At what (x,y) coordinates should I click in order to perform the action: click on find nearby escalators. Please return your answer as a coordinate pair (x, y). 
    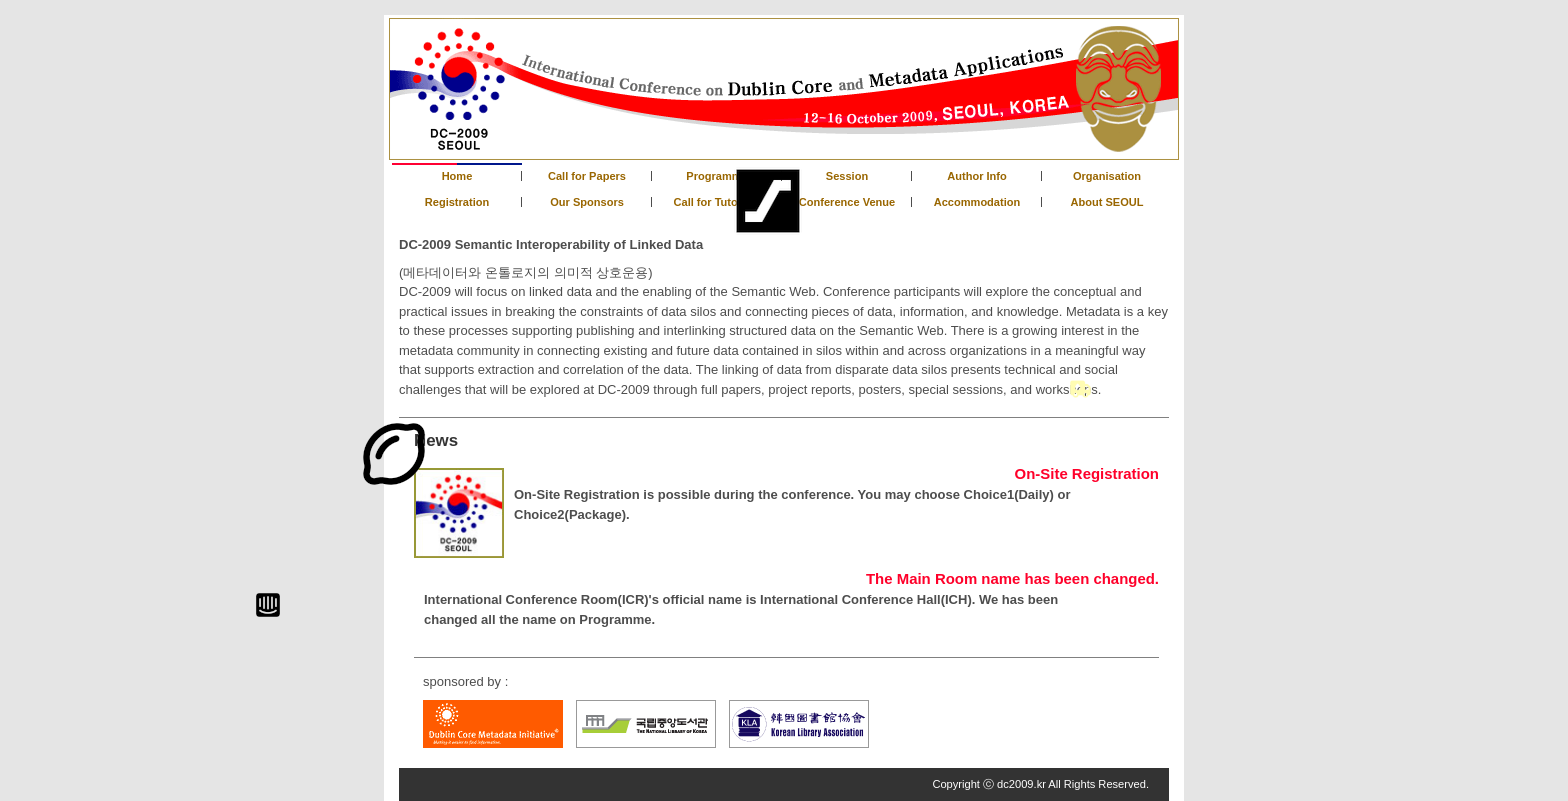
    Looking at the image, I should click on (768, 201).